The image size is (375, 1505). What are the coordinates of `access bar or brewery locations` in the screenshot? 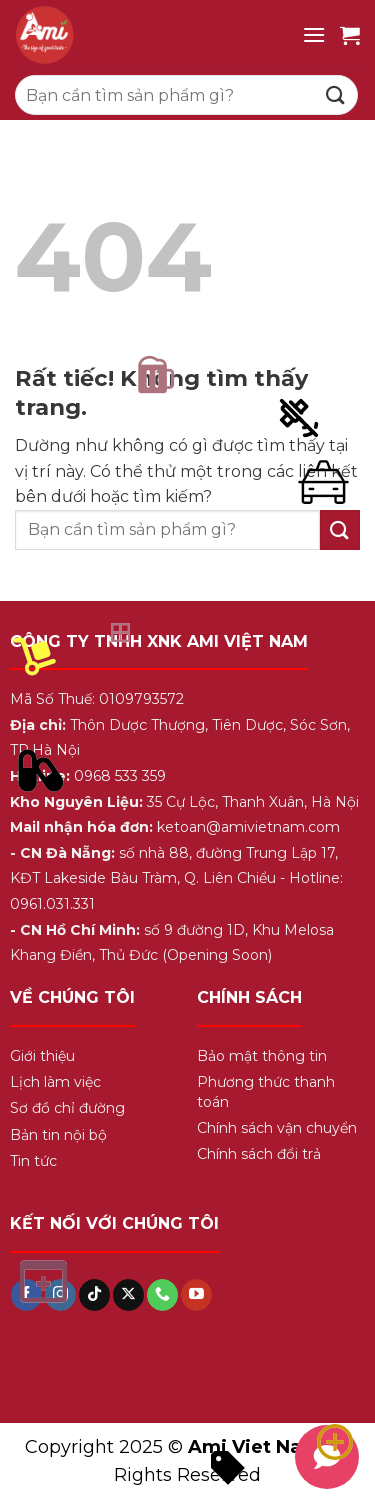 It's located at (154, 376).